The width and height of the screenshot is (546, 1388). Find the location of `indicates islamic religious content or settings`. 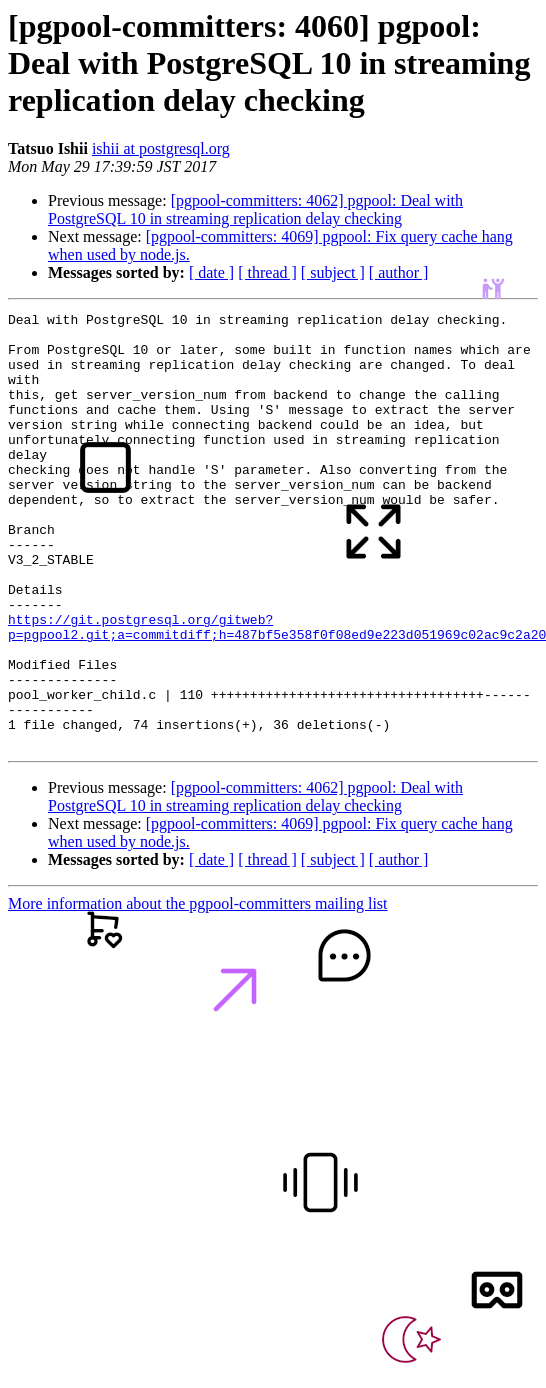

indicates islamic religious content or settings is located at coordinates (409, 1339).